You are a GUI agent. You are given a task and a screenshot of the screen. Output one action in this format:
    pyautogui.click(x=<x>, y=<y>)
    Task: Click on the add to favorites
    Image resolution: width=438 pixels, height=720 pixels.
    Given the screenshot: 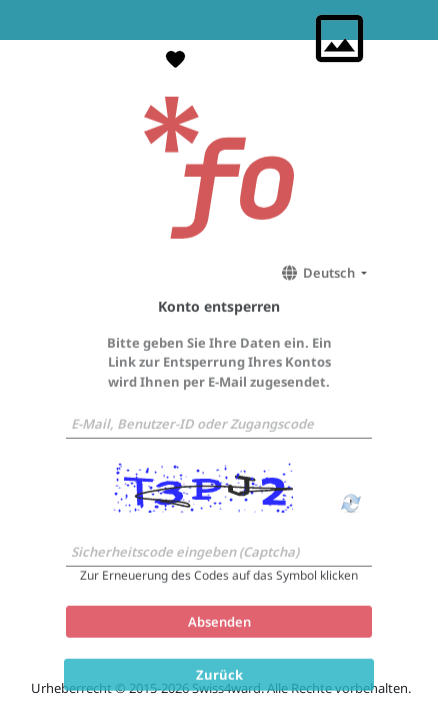 What is the action you would take?
    pyautogui.click(x=175, y=59)
    